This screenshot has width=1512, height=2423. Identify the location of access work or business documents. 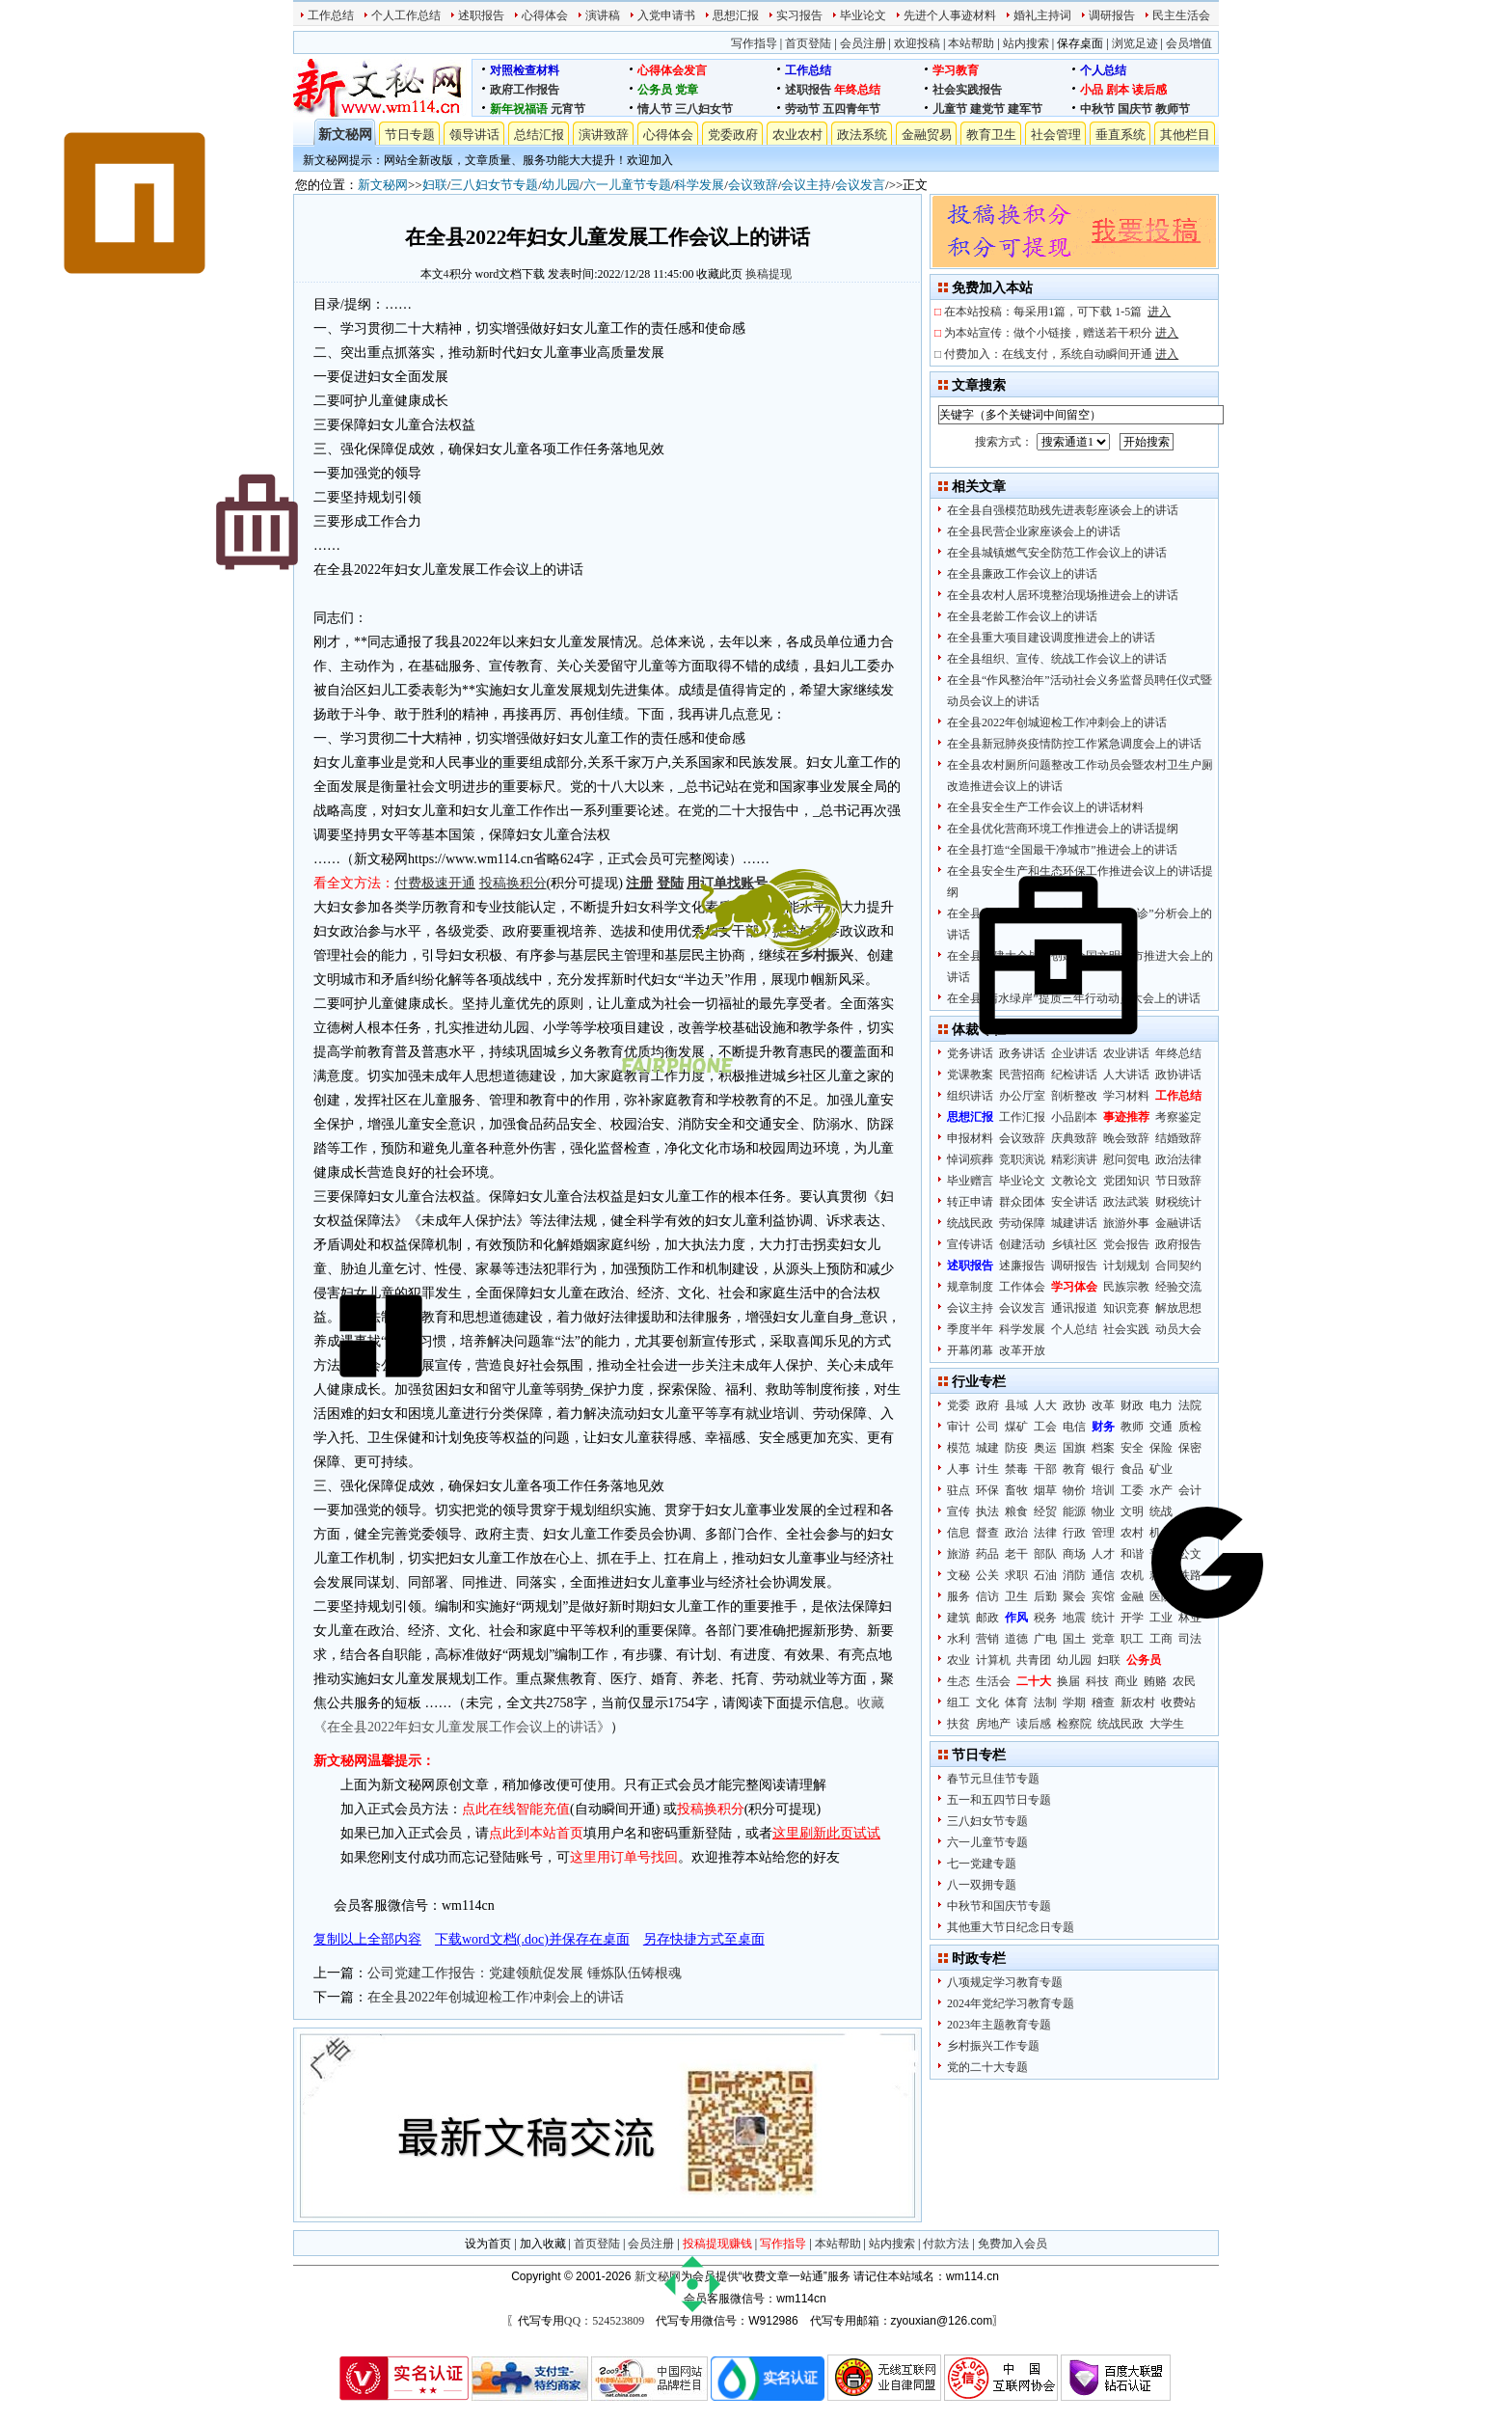
(1058, 963).